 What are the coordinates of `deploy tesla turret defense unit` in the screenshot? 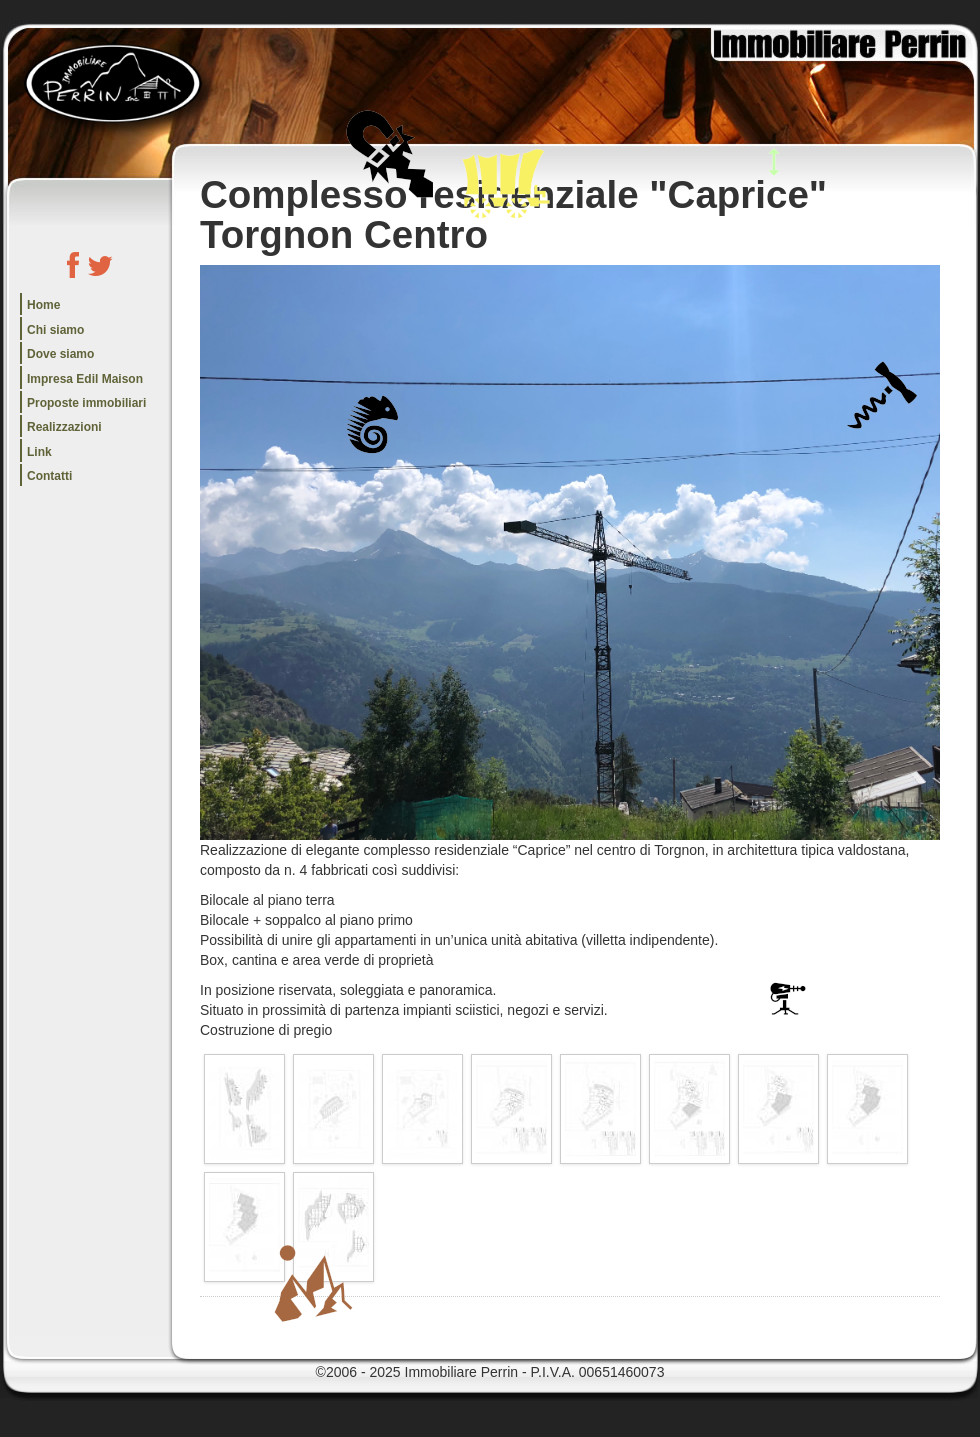 It's located at (788, 997).